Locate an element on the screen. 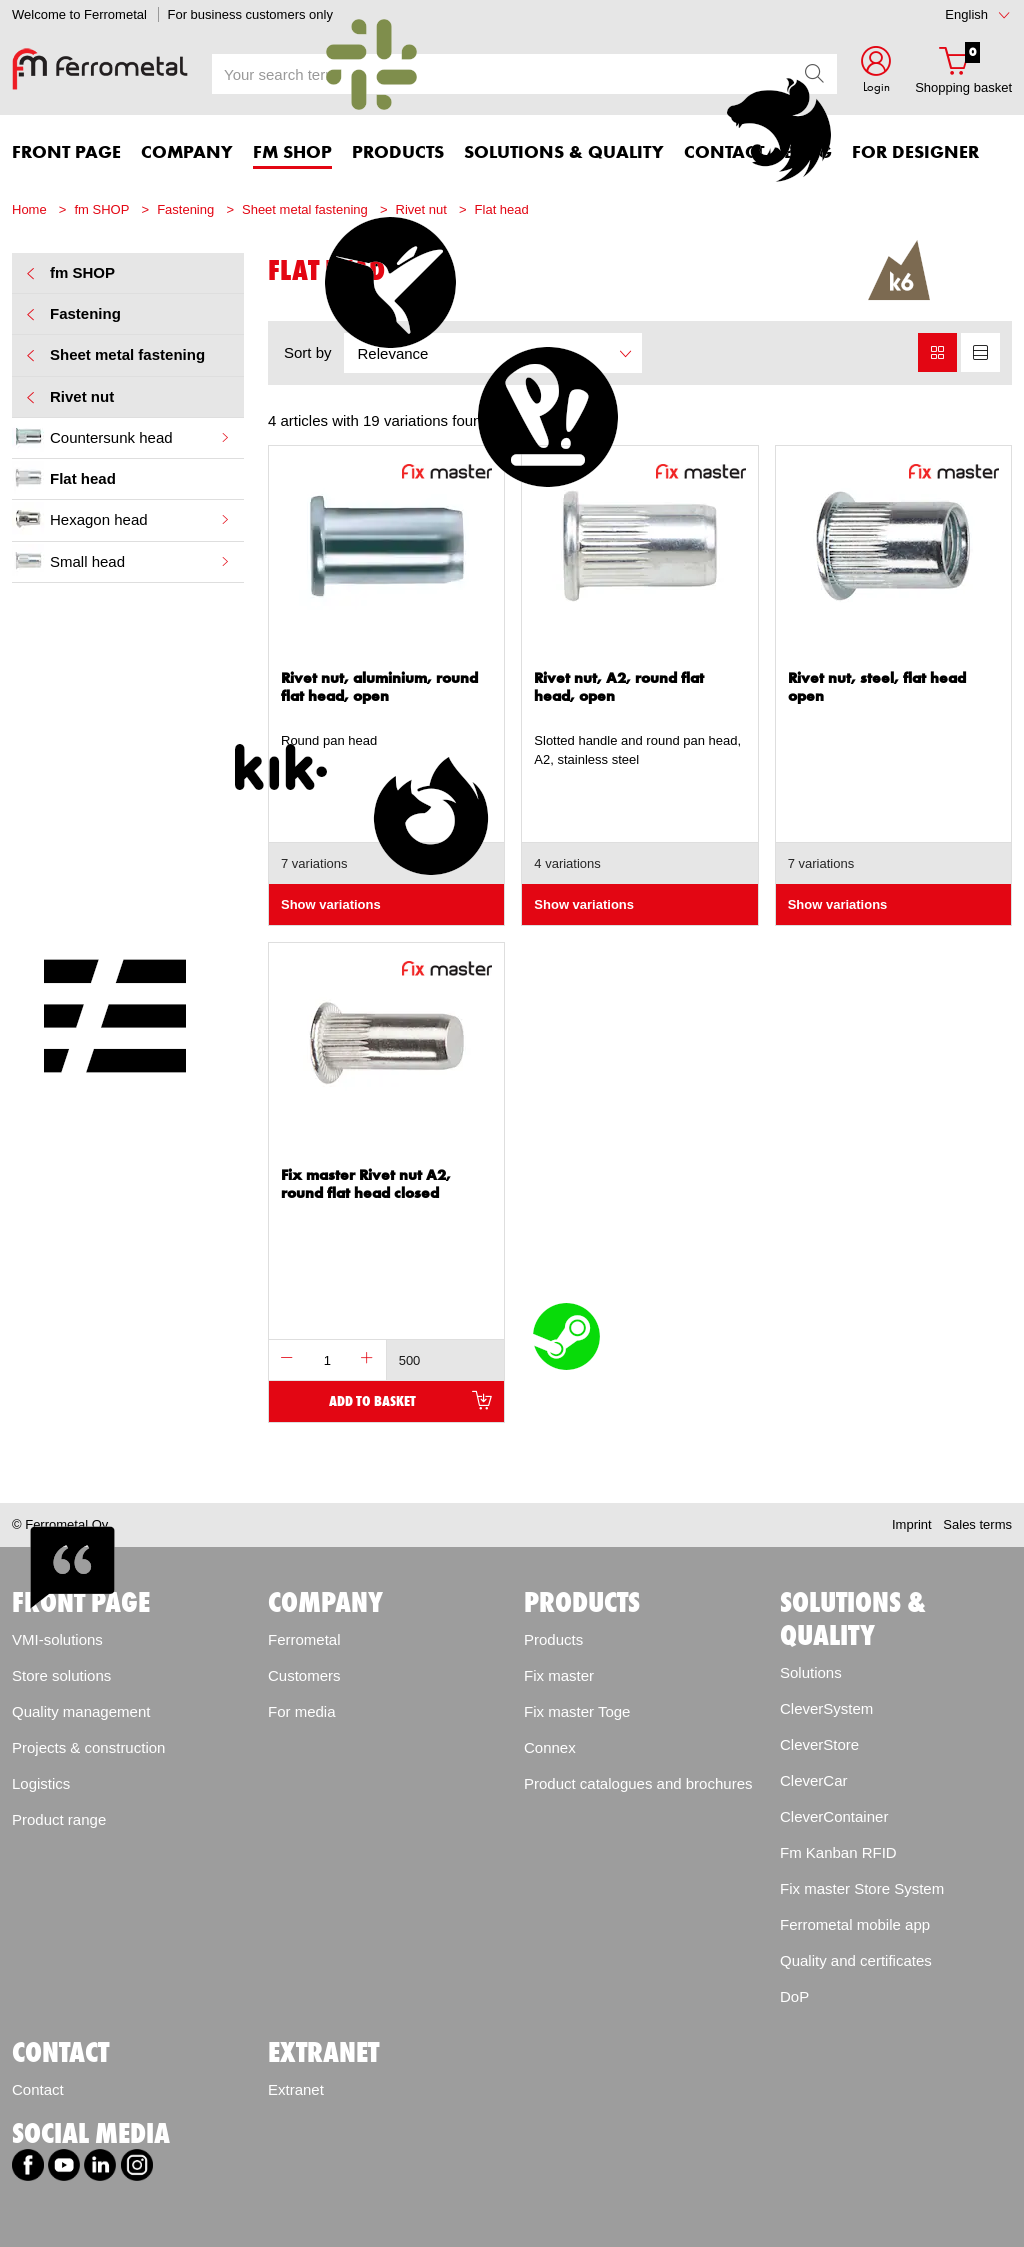 This screenshot has width=1024, height=2247. view quoted messages is located at coordinates (72, 1564).